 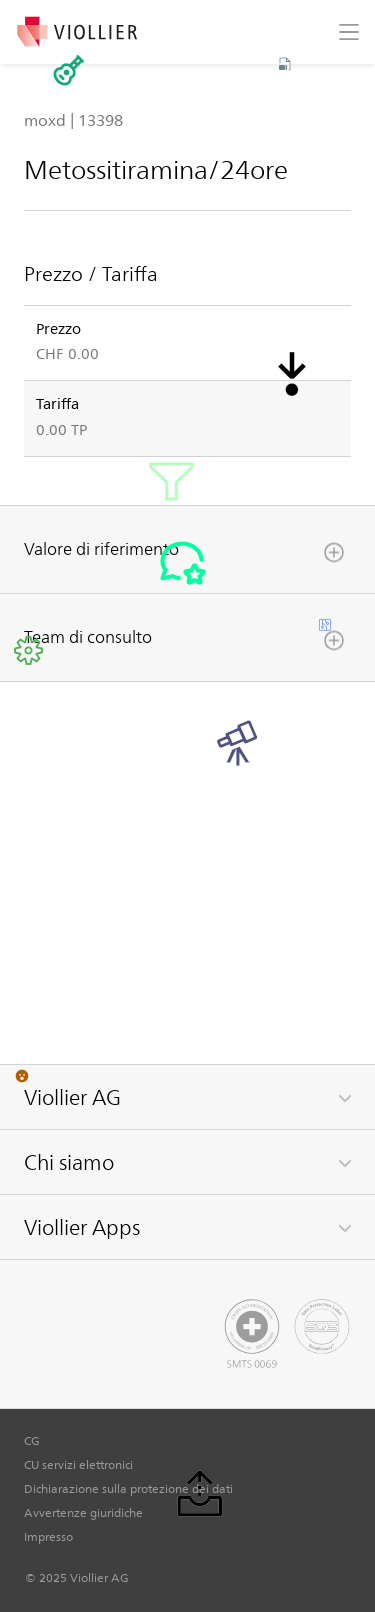 I want to click on access hardware or circuit settings, so click(x=325, y=625).